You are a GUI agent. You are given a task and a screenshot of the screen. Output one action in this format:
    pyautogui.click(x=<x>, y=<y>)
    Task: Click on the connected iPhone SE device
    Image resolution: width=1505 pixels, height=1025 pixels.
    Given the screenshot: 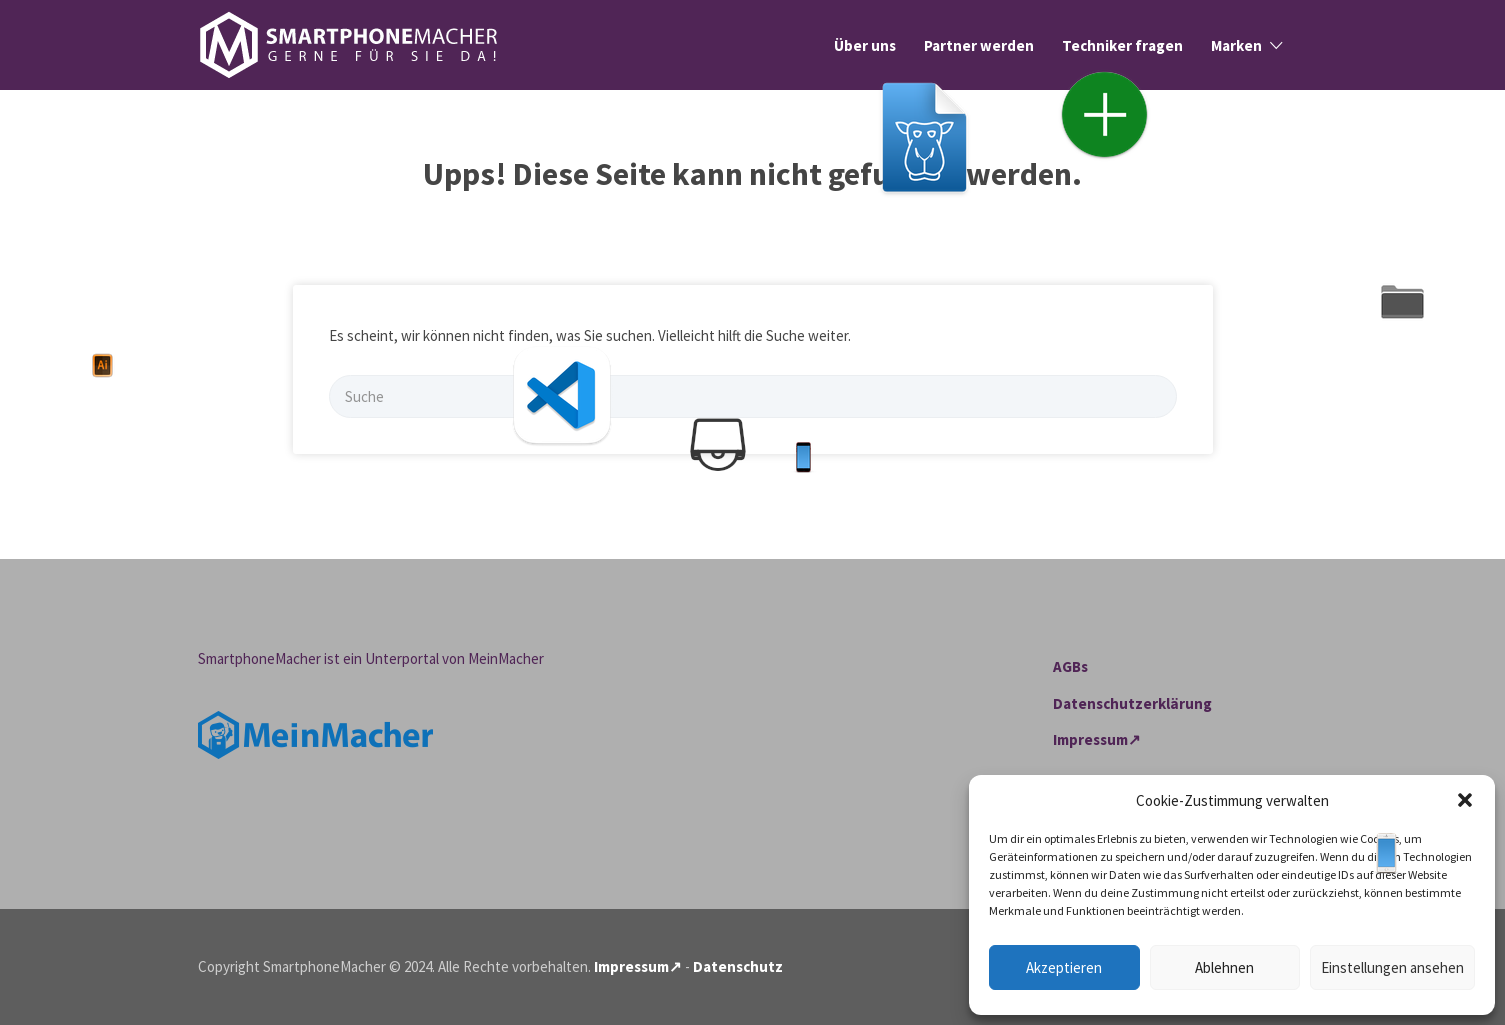 What is the action you would take?
    pyautogui.click(x=1386, y=853)
    